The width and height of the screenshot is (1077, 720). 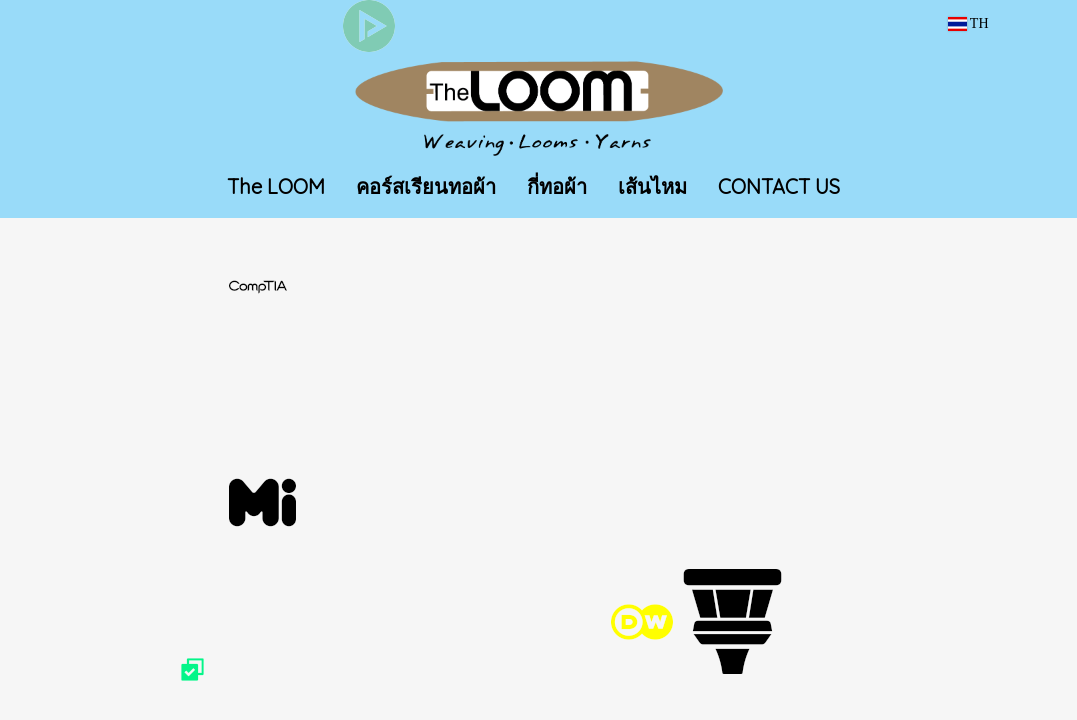 What do you see at coordinates (262, 502) in the screenshot?
I see `open the Misskey app` at bounding box center [262, 502].